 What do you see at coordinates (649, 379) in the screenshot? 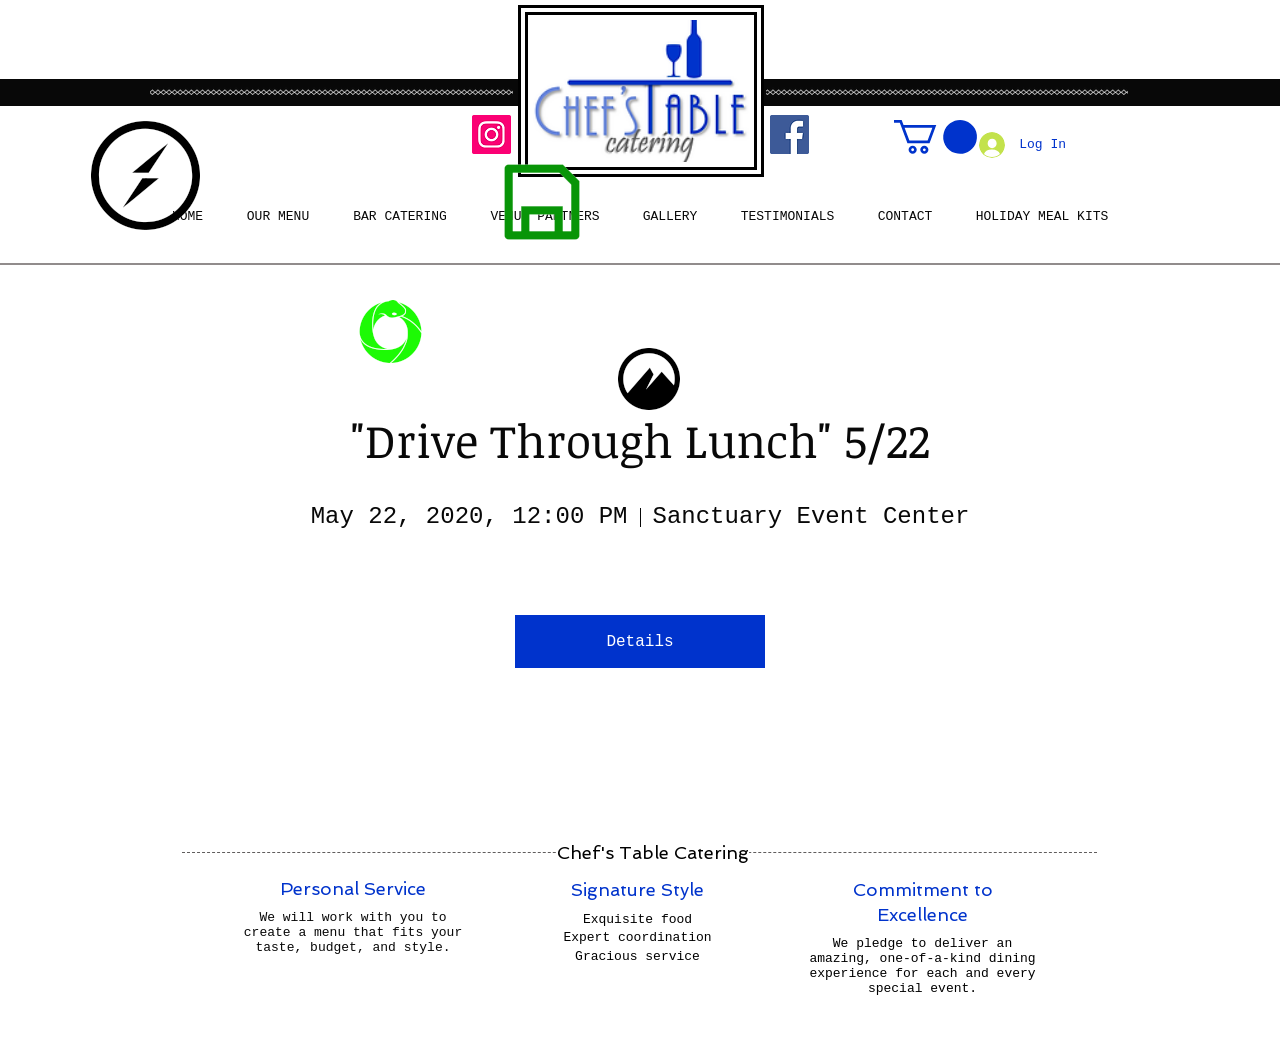
I see `cinnamon desktop environment logo` at bounding box center [649, 379].